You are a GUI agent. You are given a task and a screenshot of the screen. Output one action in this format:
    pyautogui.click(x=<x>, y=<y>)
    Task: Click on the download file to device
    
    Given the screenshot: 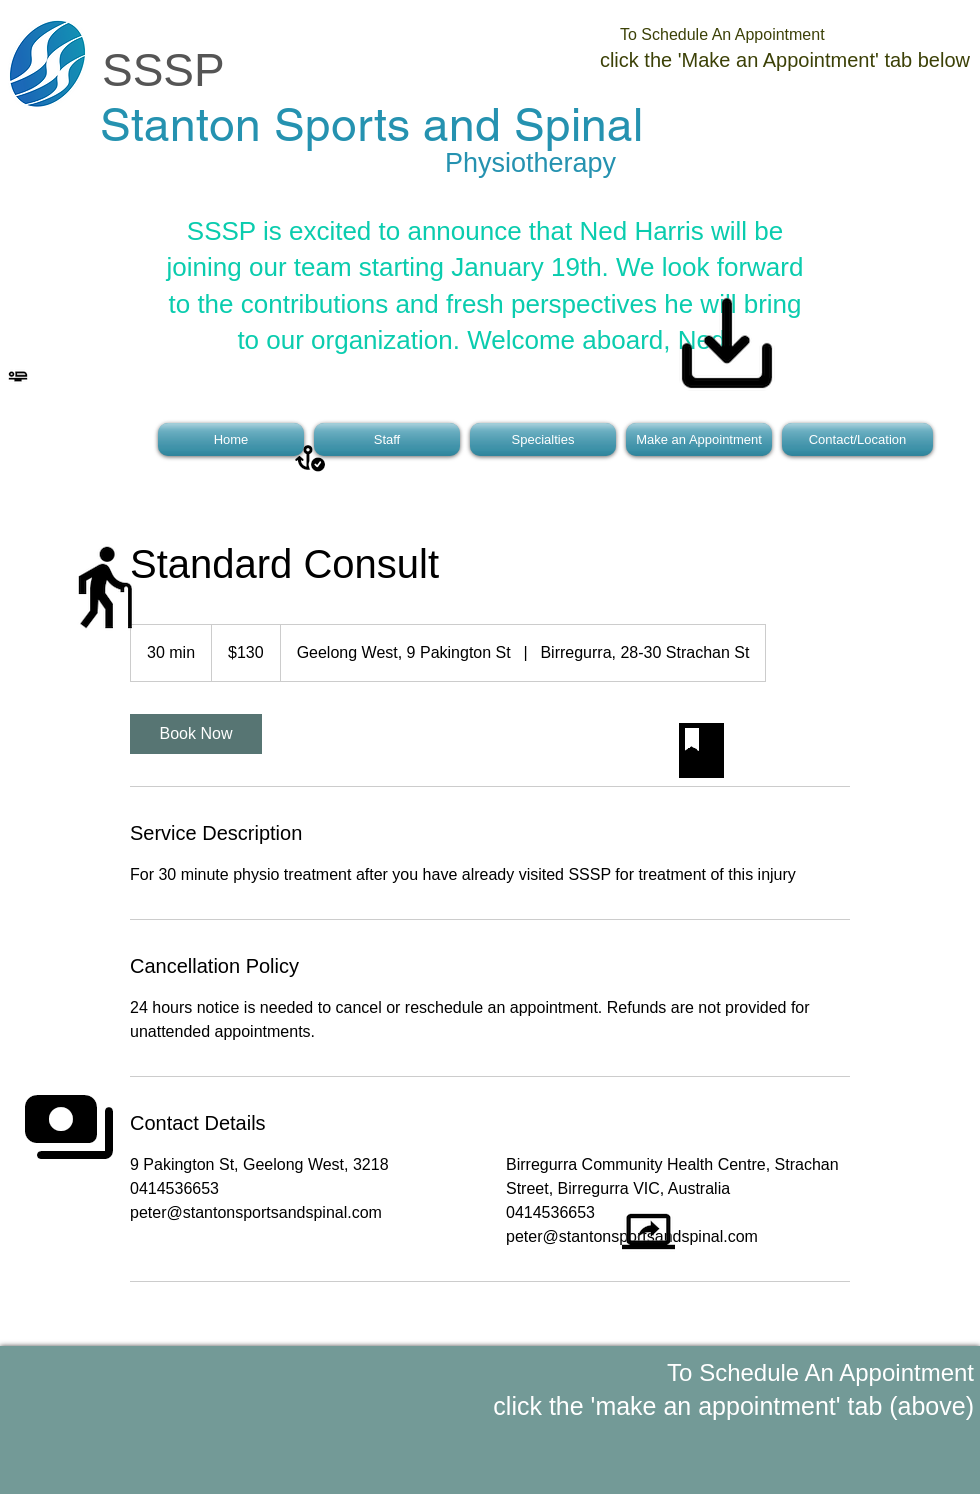 What is the action you would take?
    pyautogui.click(x=727, y=343)
    